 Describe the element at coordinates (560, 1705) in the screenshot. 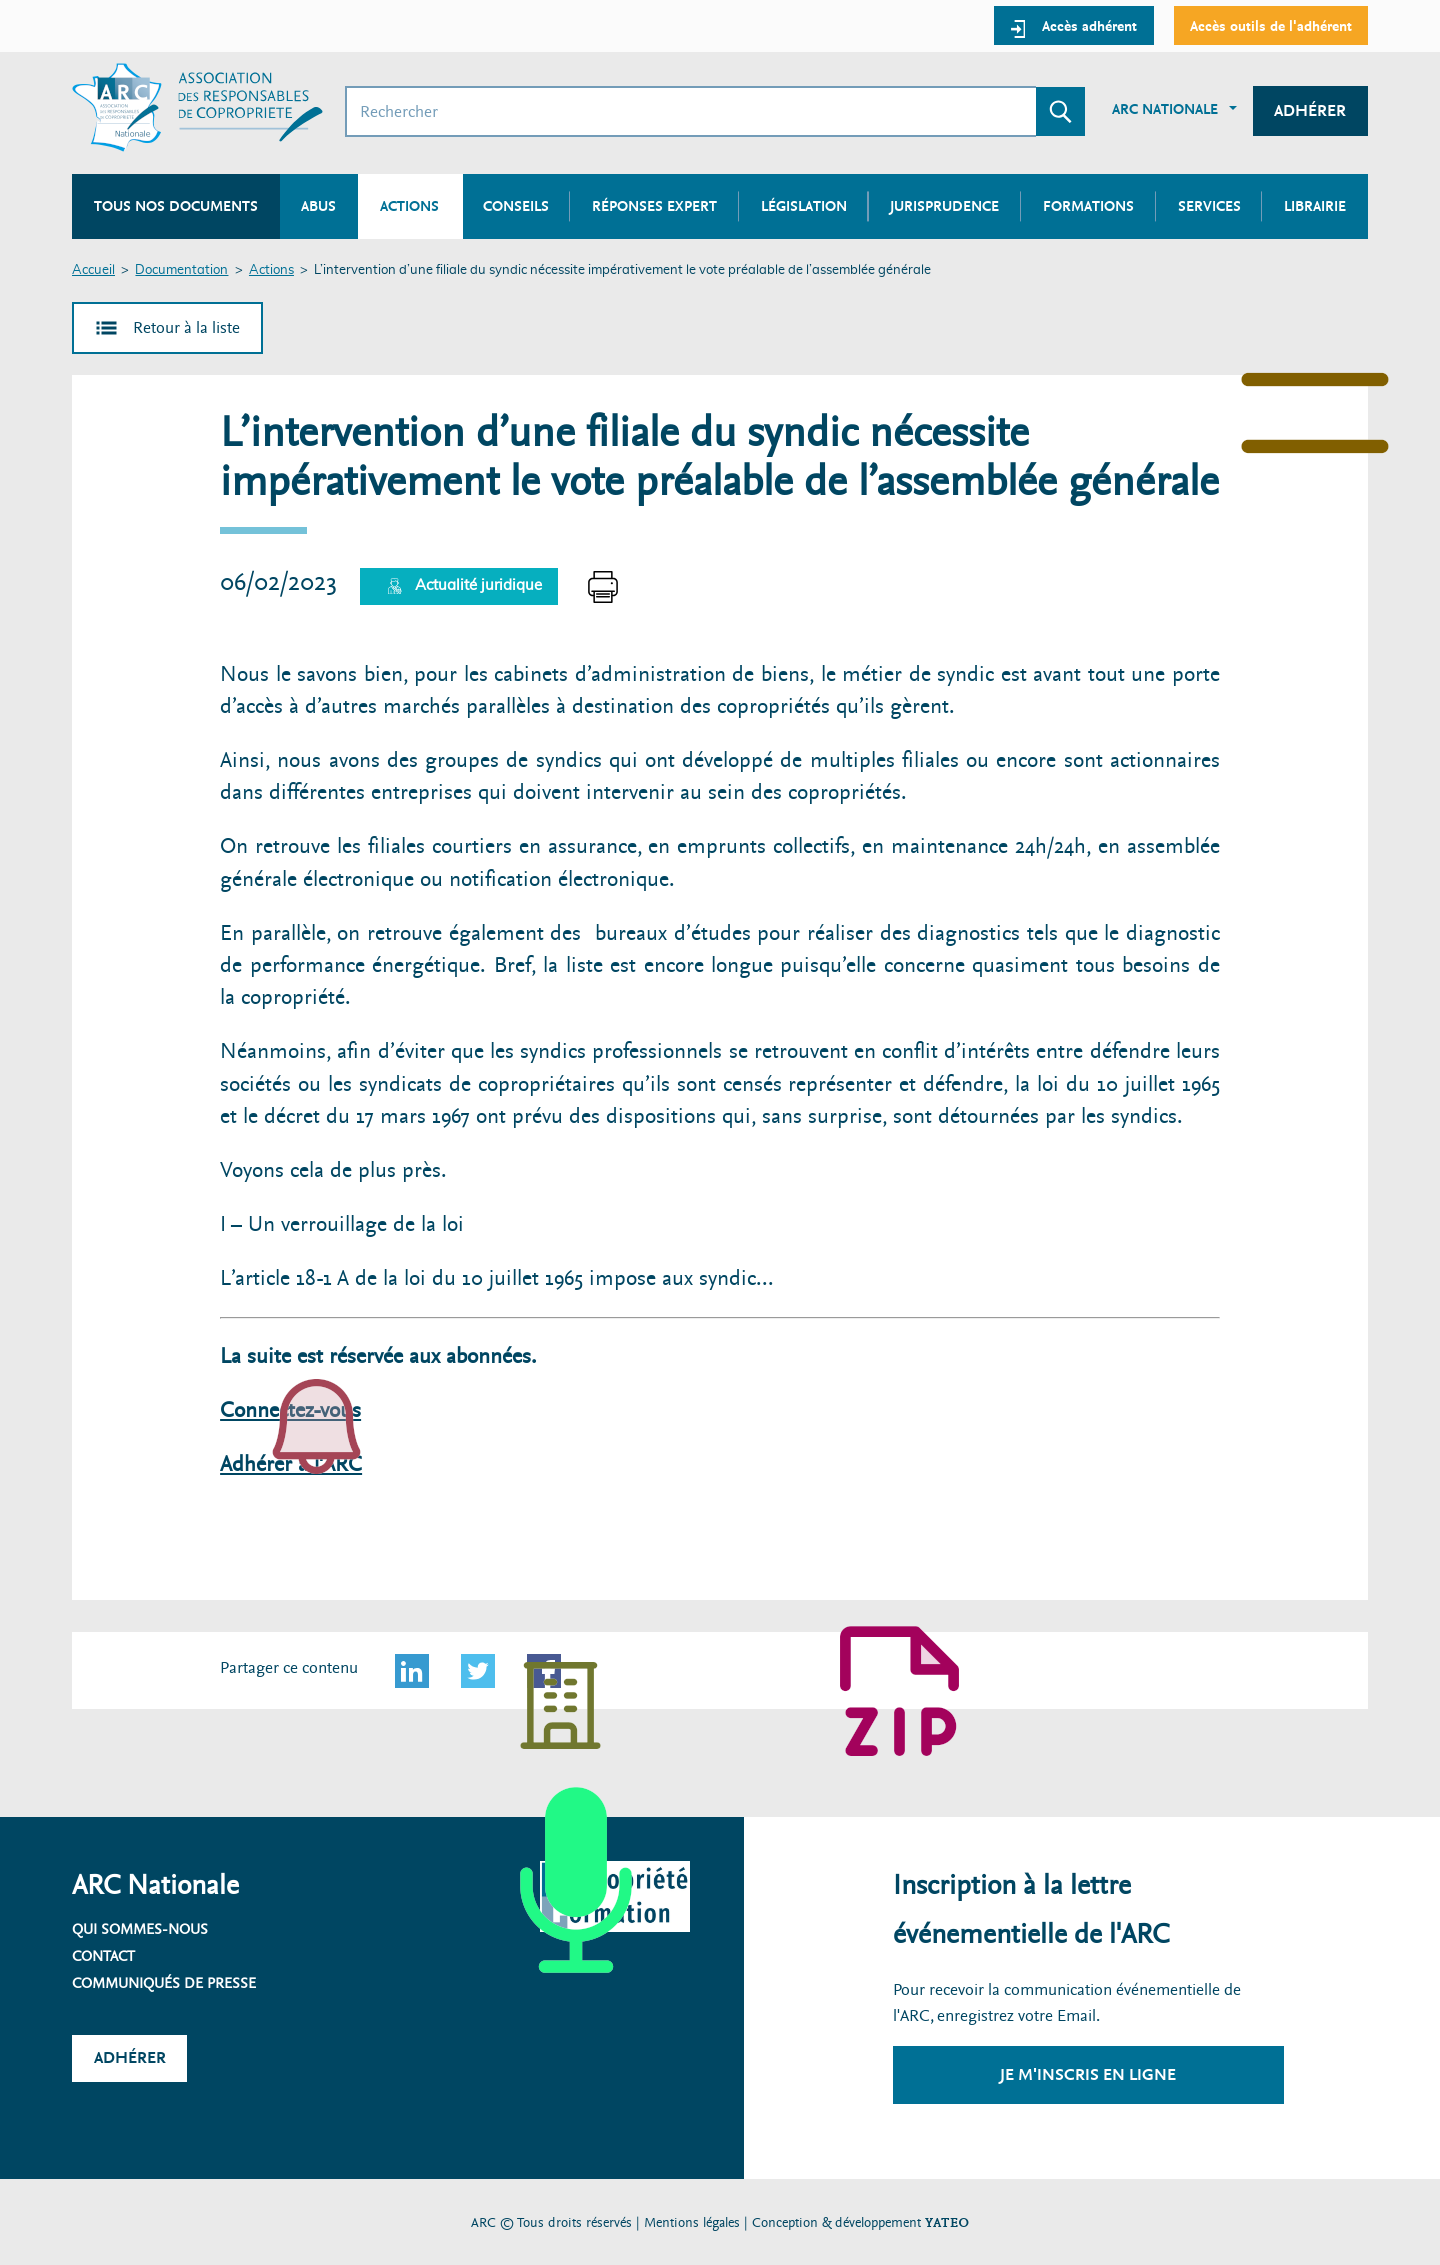

I see `view office or workplace information` at that location.